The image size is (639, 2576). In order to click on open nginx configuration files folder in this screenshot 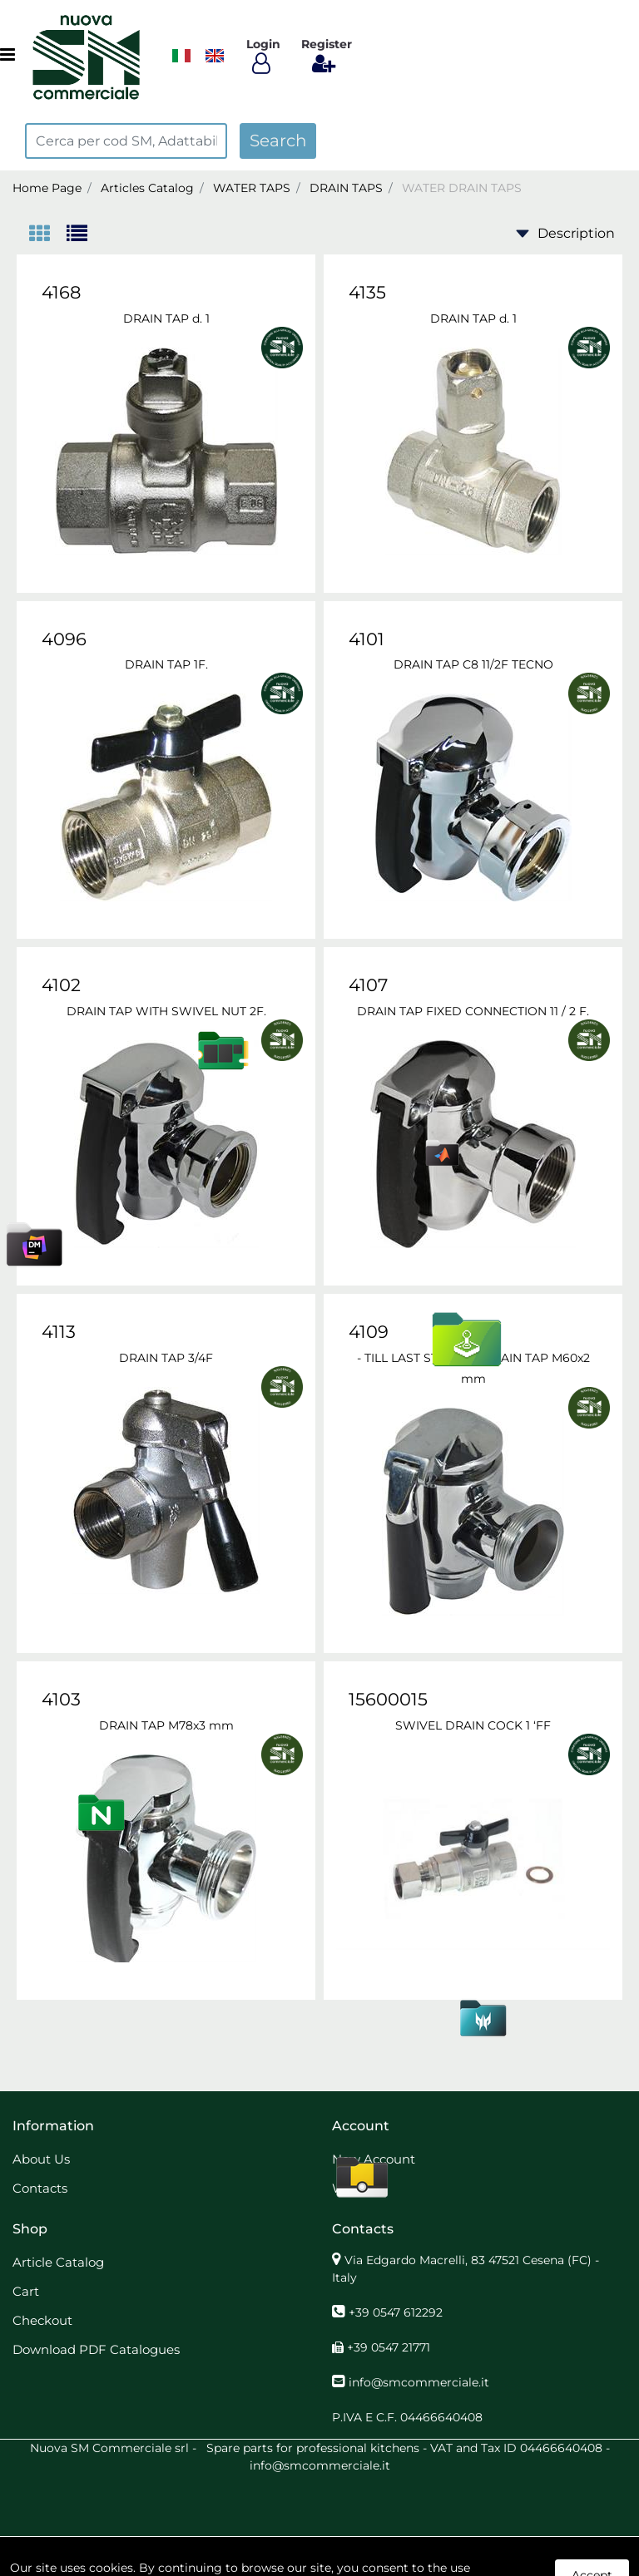, I will do `click(101, 1814)`.